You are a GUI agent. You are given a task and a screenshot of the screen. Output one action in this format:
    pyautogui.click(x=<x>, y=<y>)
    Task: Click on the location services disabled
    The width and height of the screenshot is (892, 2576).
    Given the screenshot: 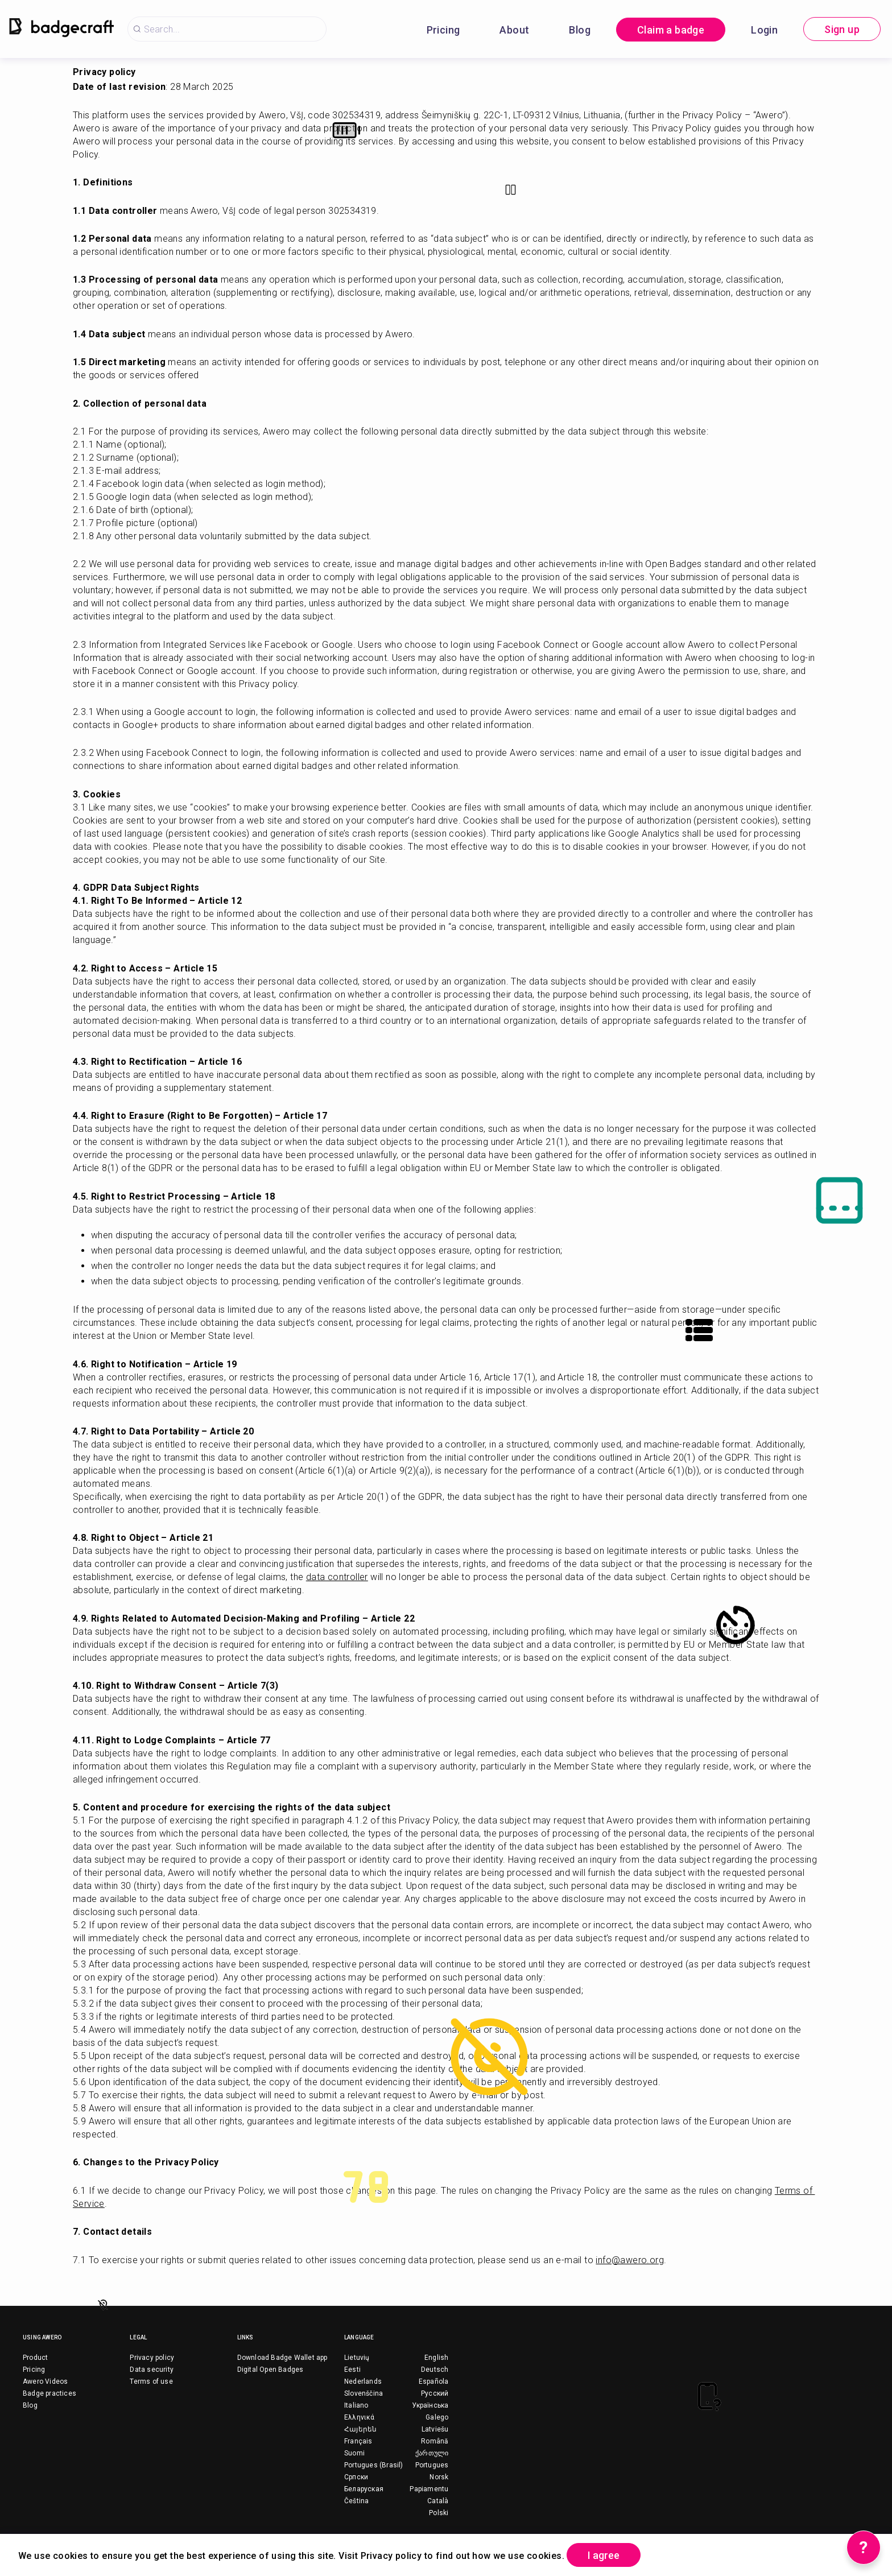 What is the action you would take?
    pyautogui.click(x=103, y=2305)
    